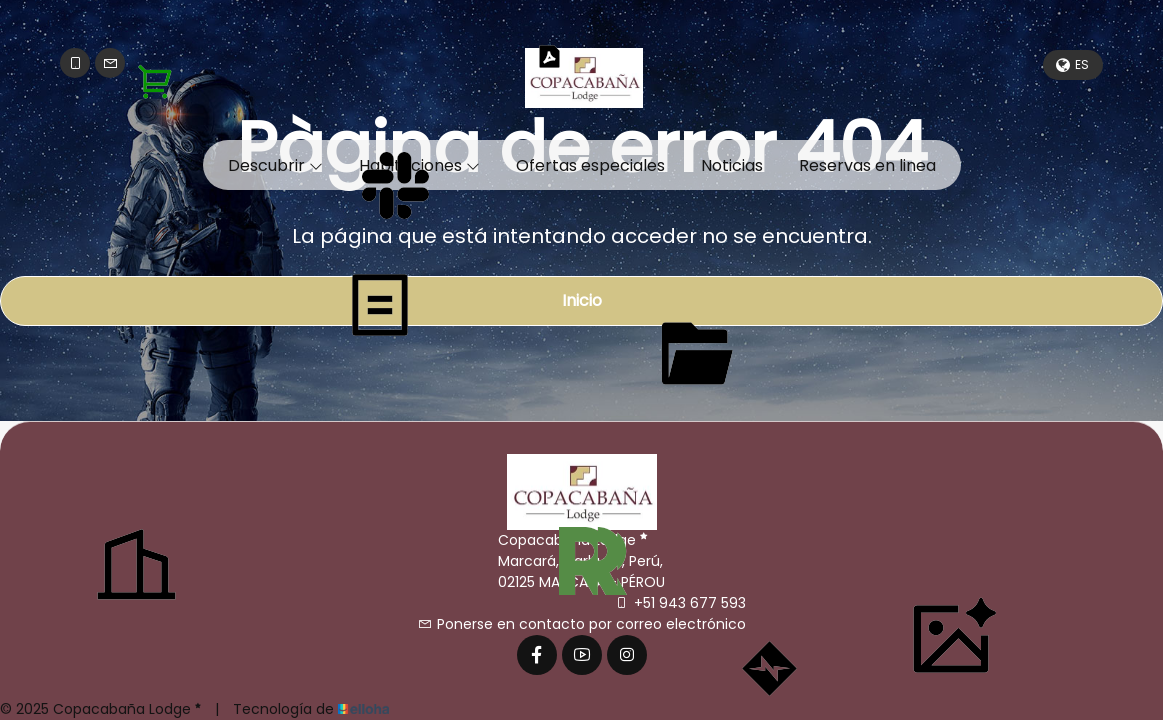 This screenshot has width=1163, height=720. I want to click on open folder to view contents, so click(696, 353).